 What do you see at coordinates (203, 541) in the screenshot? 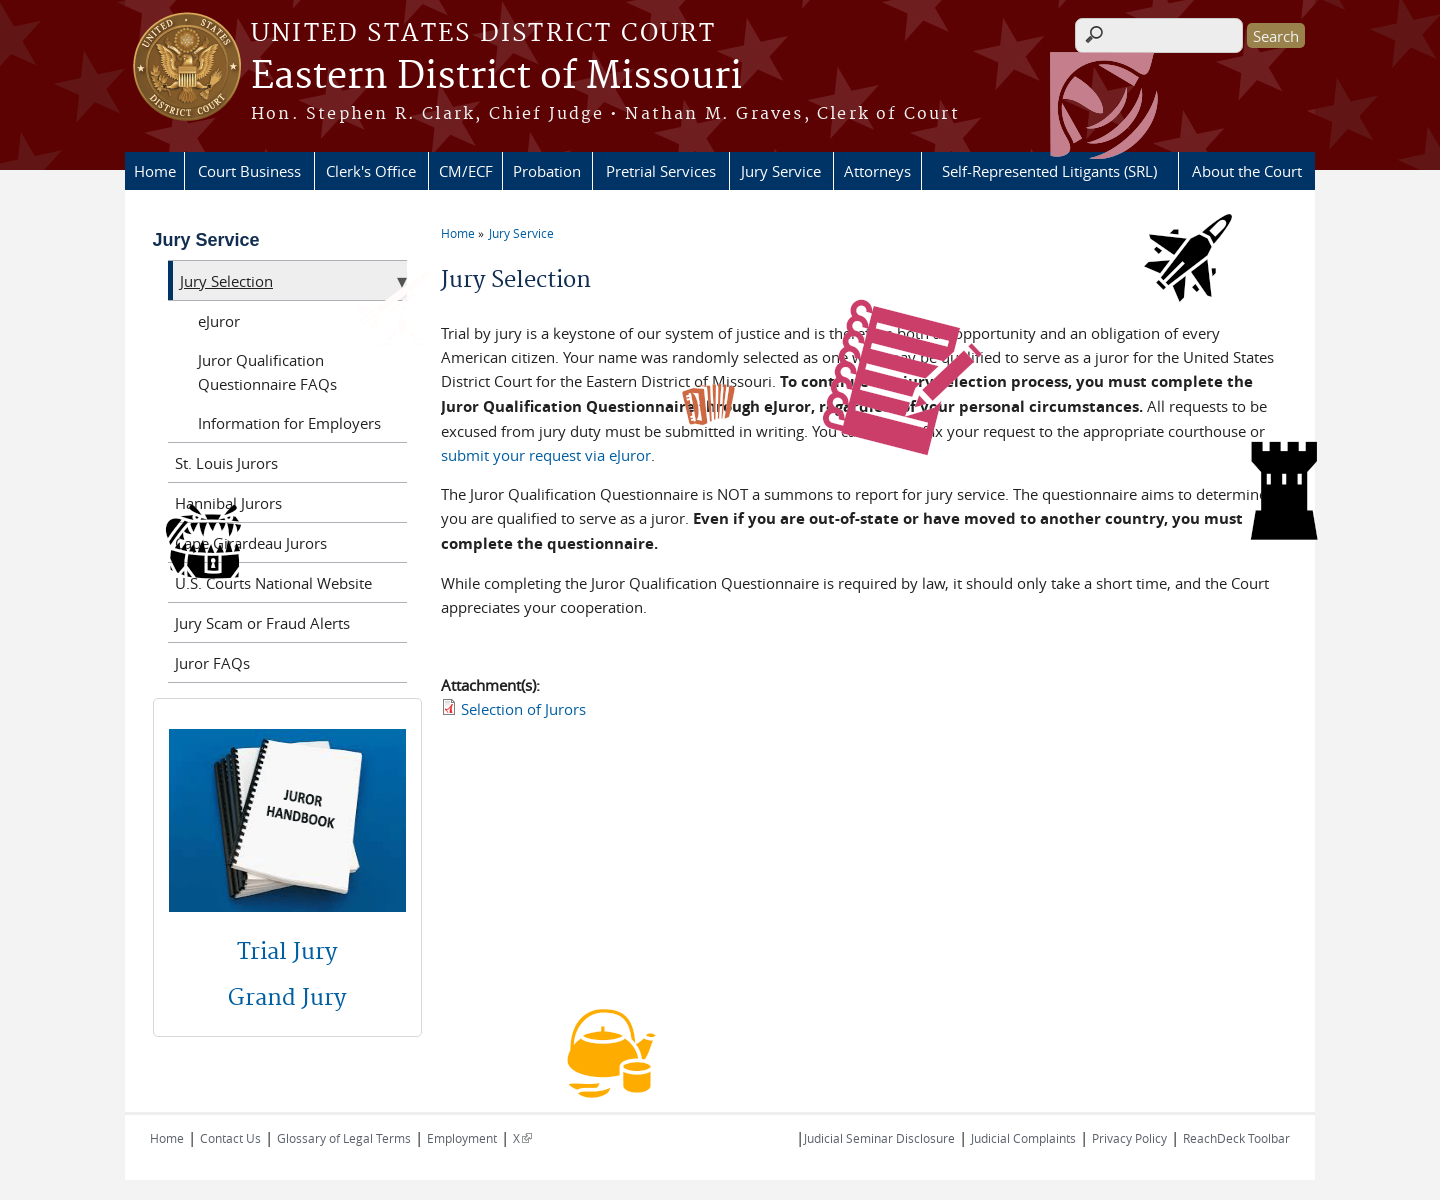
I see `a trapped or dangerous treasure chest in a game` at bounding box center [203, 541].